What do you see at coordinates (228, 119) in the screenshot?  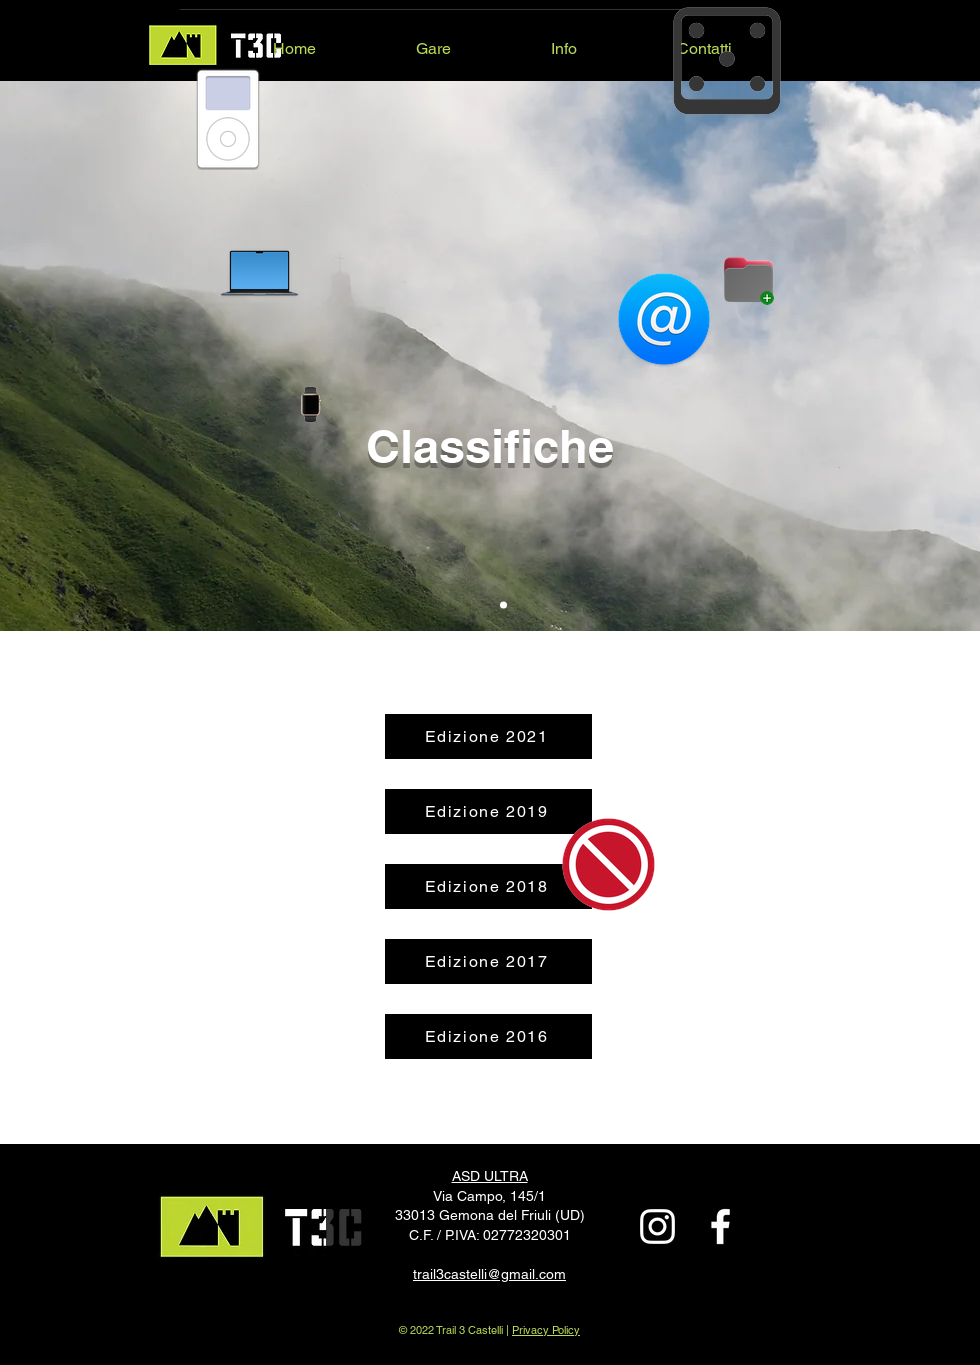 I see `manage connected iPod device` at bounding box center [228, 119].